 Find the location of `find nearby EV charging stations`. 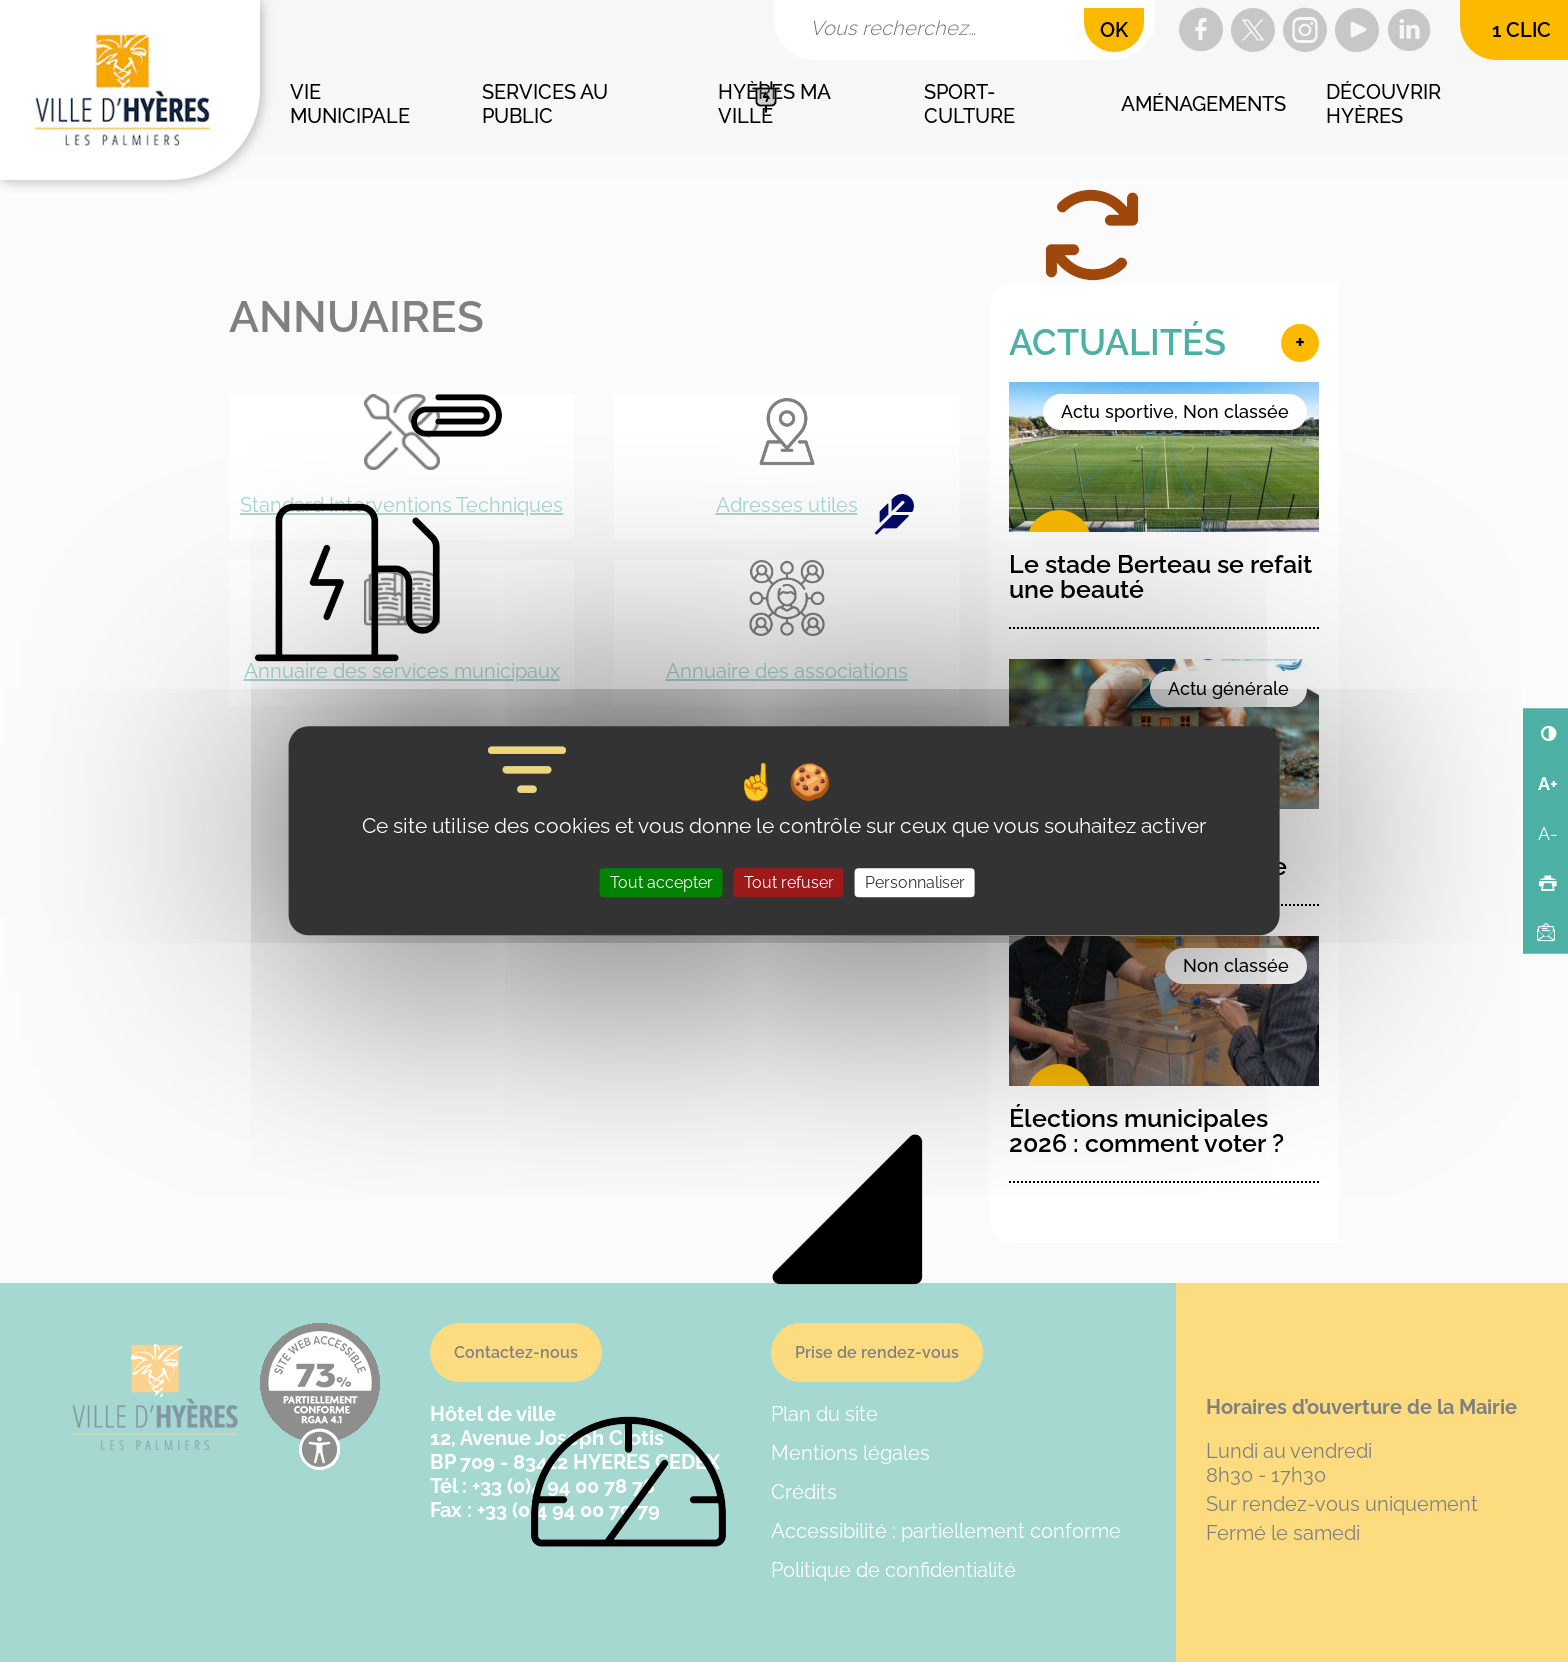

find nearby EV charging stations is located at coordinates (340, 582).